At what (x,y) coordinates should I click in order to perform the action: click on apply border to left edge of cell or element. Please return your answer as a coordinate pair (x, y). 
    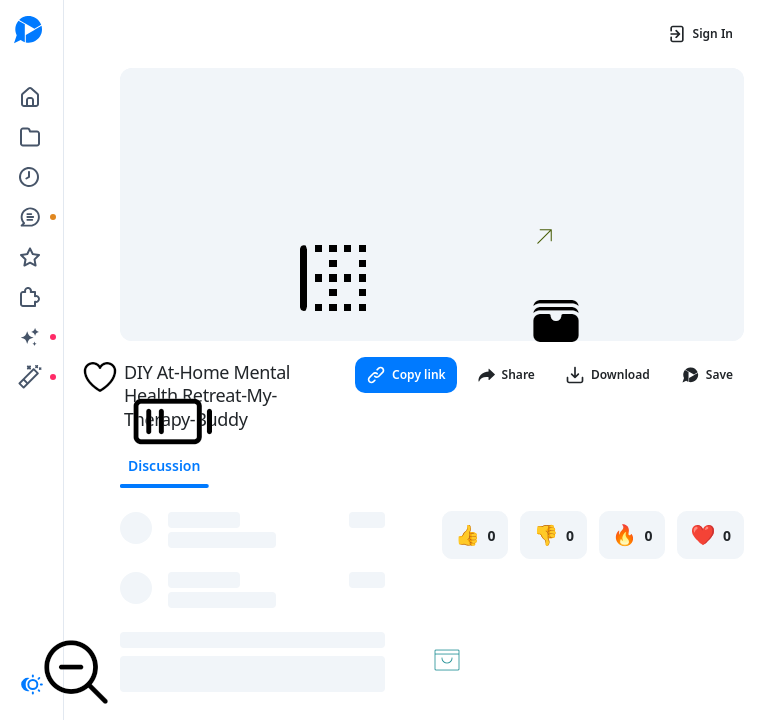
    Looking at the image, I should click on (333, 278).